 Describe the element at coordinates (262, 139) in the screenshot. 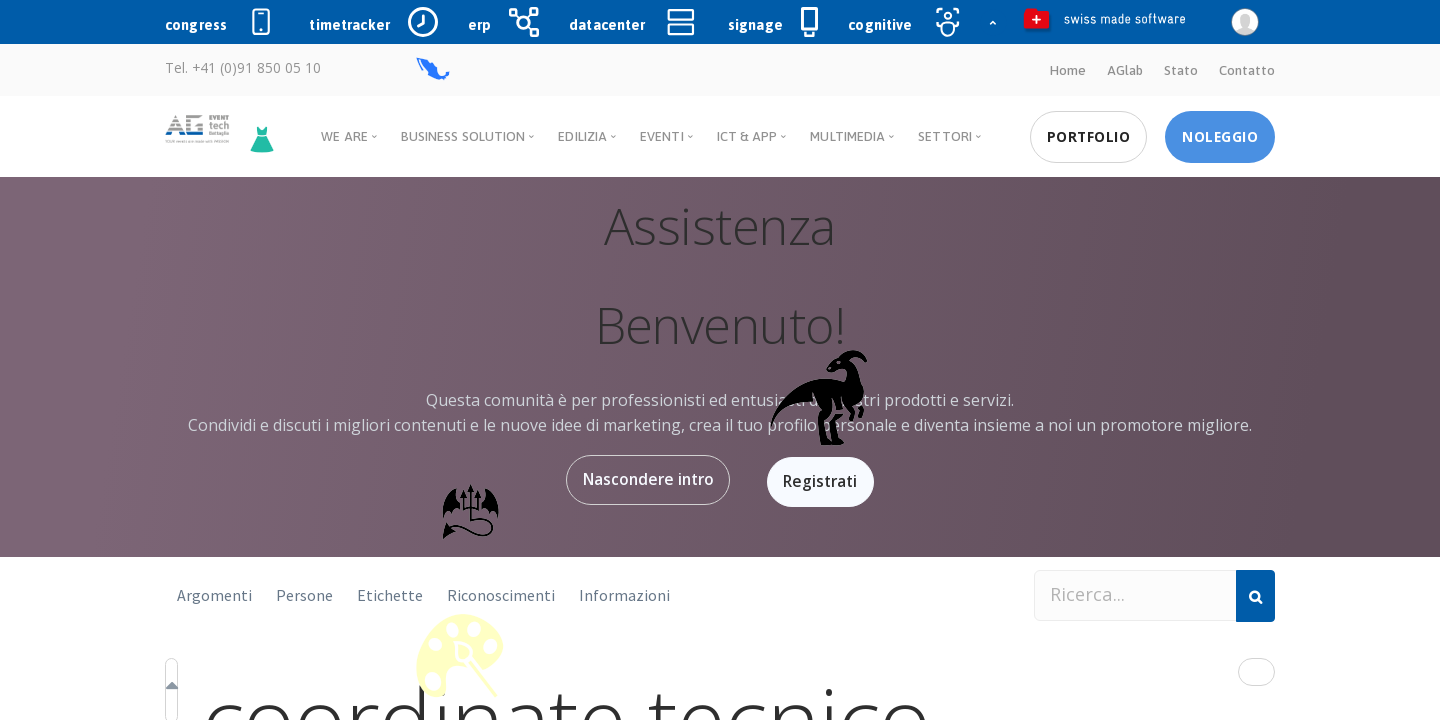

I see `browse dresses or women's clothing` at that location.